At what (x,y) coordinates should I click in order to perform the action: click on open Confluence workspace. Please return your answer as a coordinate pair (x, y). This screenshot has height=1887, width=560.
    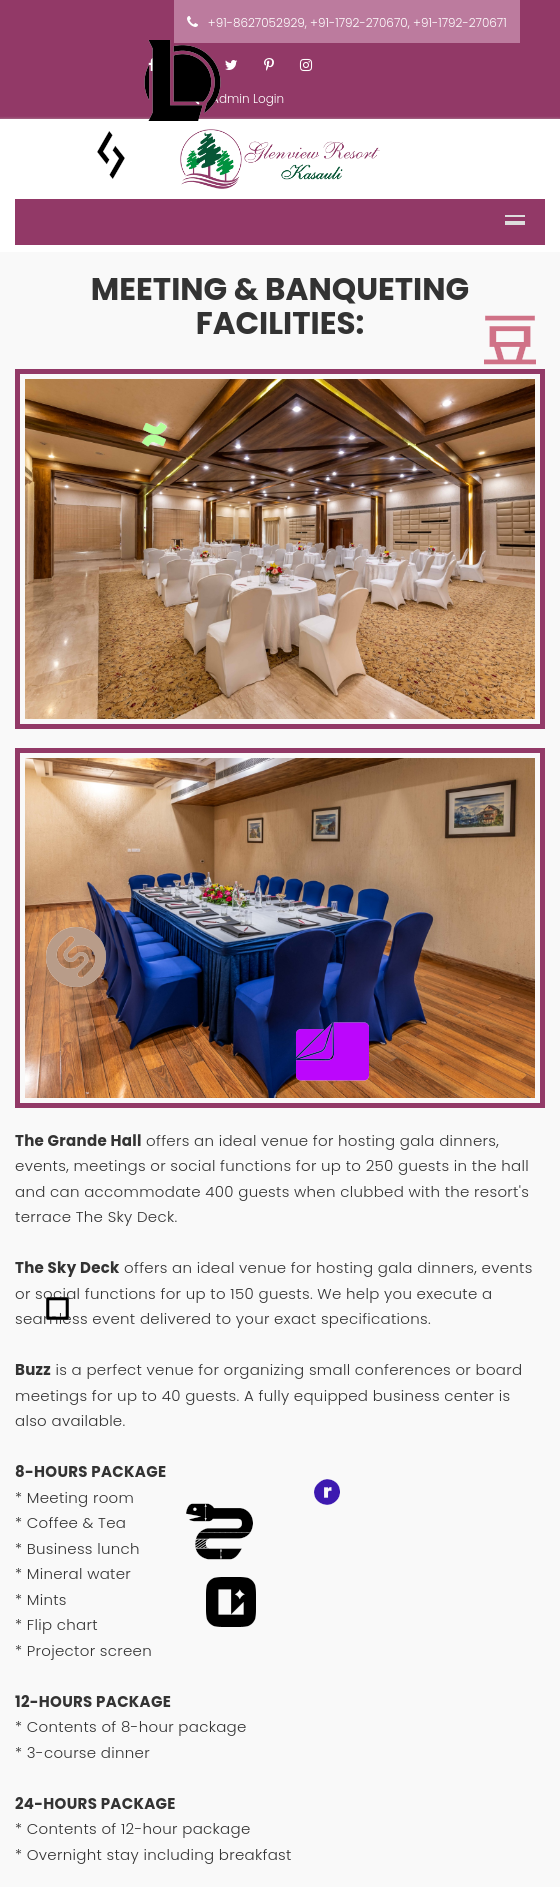
    Looking at the image, I should click on (154, 434).